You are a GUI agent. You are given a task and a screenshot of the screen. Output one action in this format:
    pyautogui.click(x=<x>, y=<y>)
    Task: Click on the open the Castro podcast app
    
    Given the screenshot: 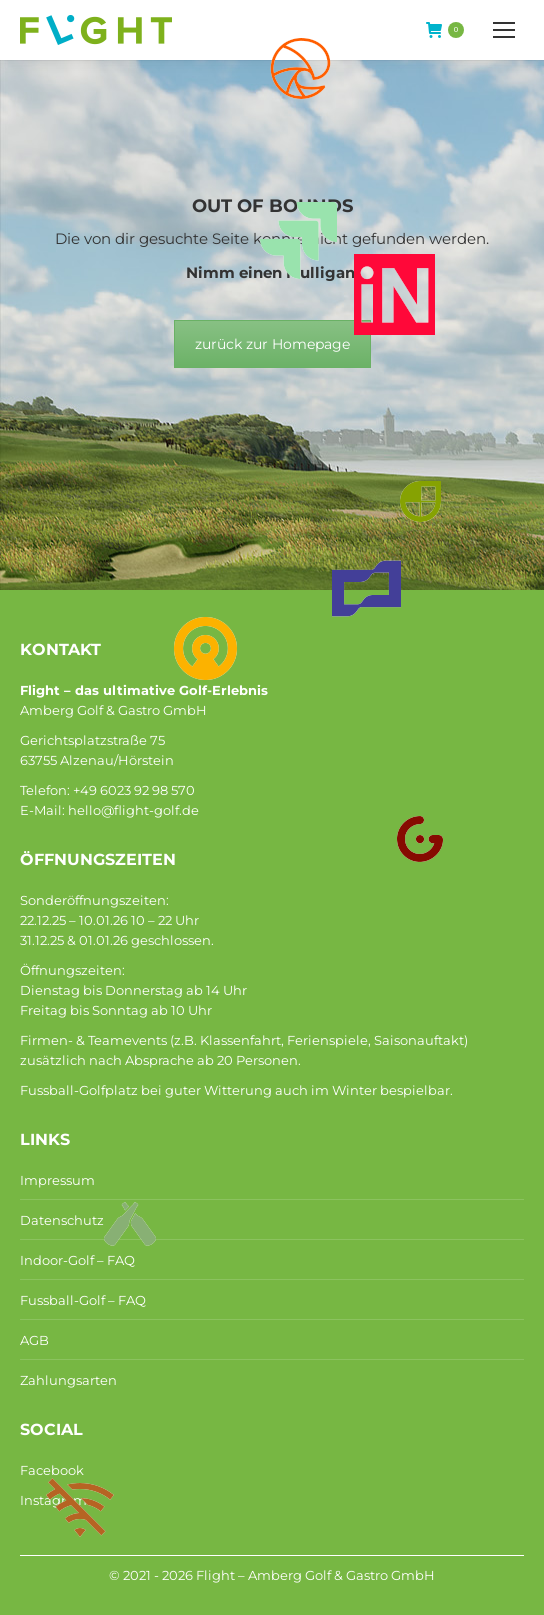 What is the action you would take?
    pyautogui.click(x=205, y=648)
    